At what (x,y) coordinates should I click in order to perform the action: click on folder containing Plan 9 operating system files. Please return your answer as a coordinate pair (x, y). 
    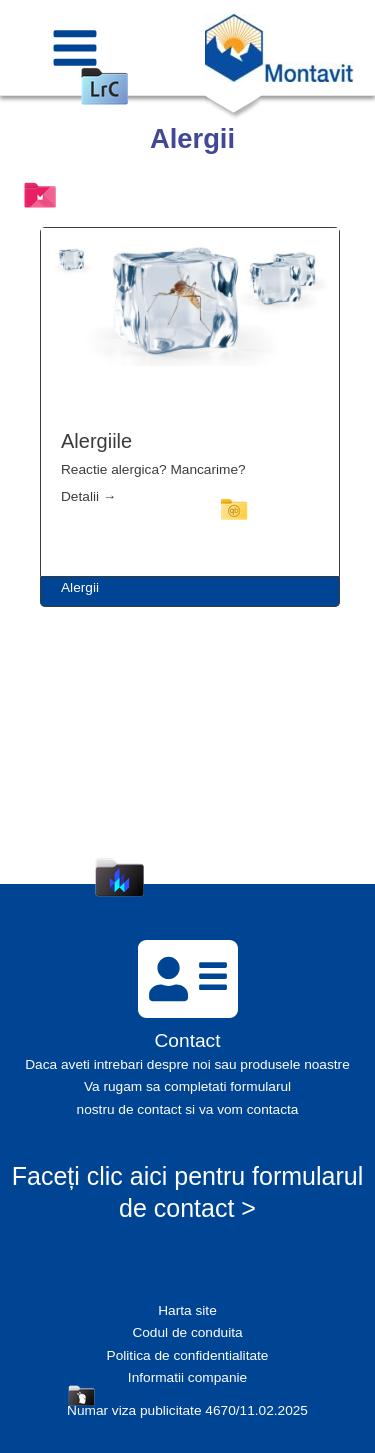
    Looking at the image, I should click on (81, 1396).